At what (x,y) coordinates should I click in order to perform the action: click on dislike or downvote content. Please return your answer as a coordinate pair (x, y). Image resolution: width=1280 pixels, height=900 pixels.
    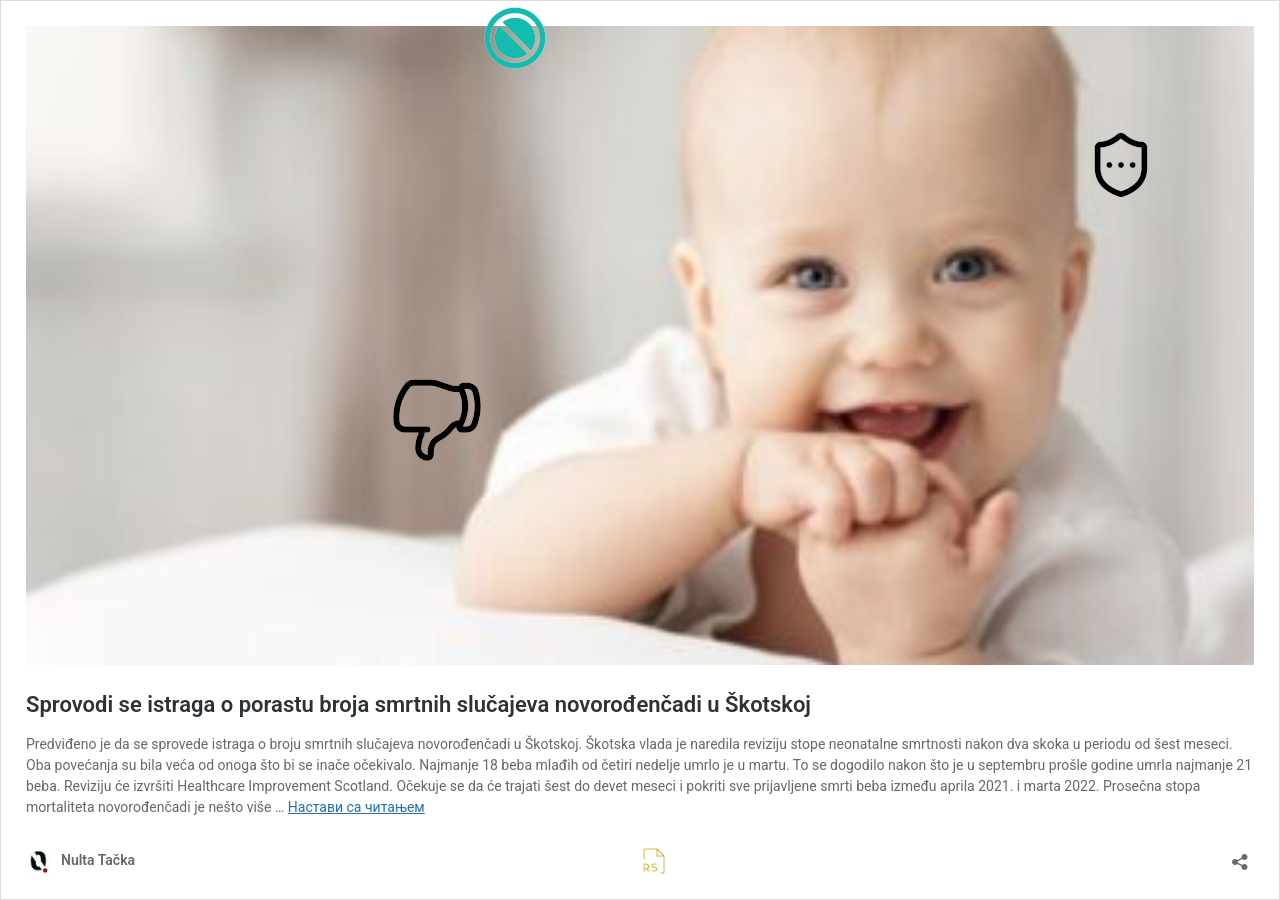
    Looking at the image, I should click on (437, 416).